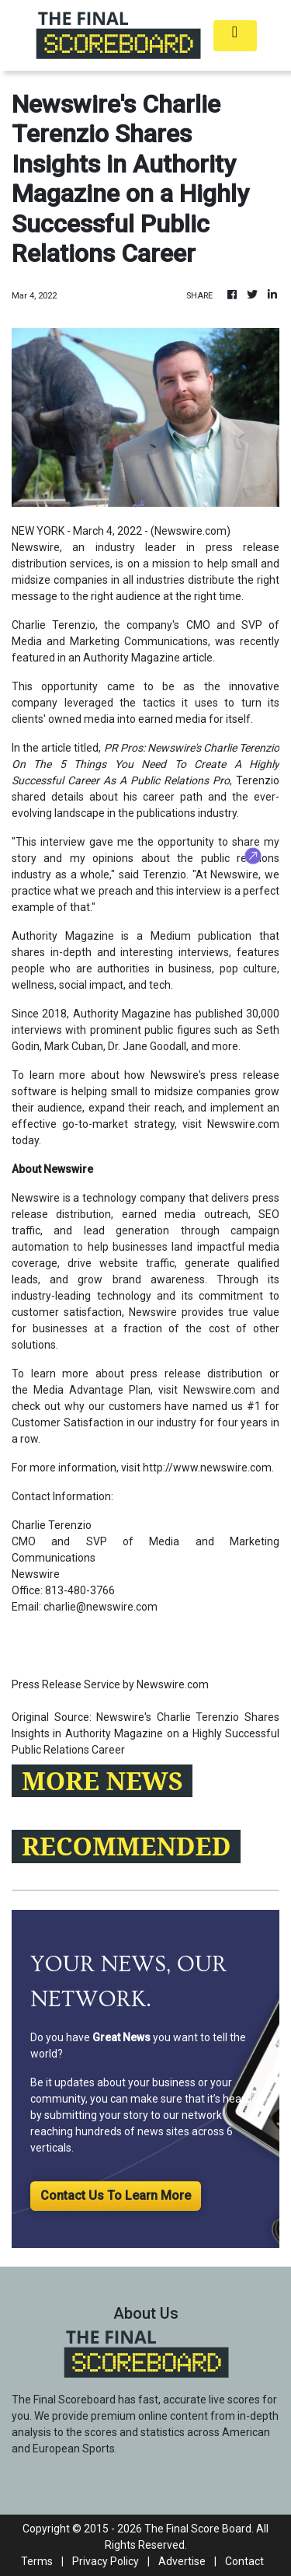 The height and width of the screenshot is (2576, 291). Describe the element at coordinates (253, 856) in the screenshot. I see `indicates a symbolic link or shortcut to another file` at that location.